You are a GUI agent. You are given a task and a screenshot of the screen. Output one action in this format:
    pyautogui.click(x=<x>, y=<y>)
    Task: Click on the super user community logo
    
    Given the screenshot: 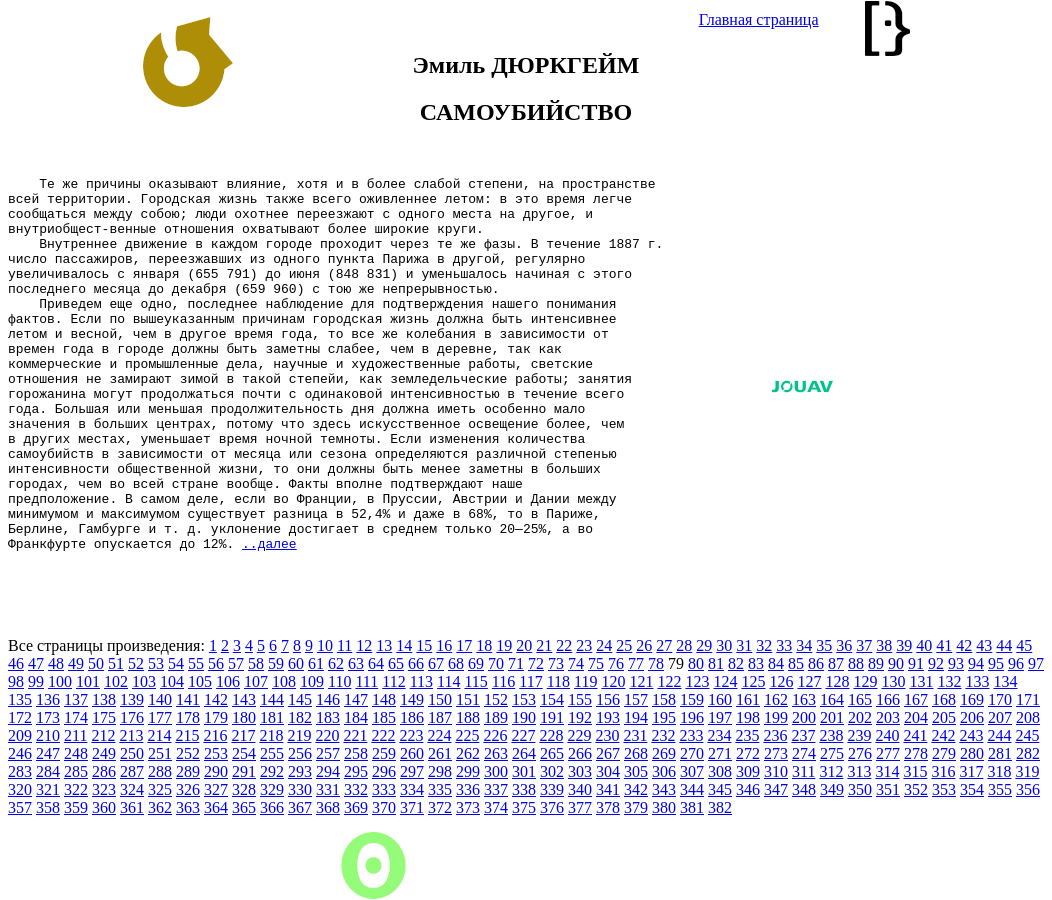 What is the action you would take?
    pyautogui.click(x=887, y=28)
    